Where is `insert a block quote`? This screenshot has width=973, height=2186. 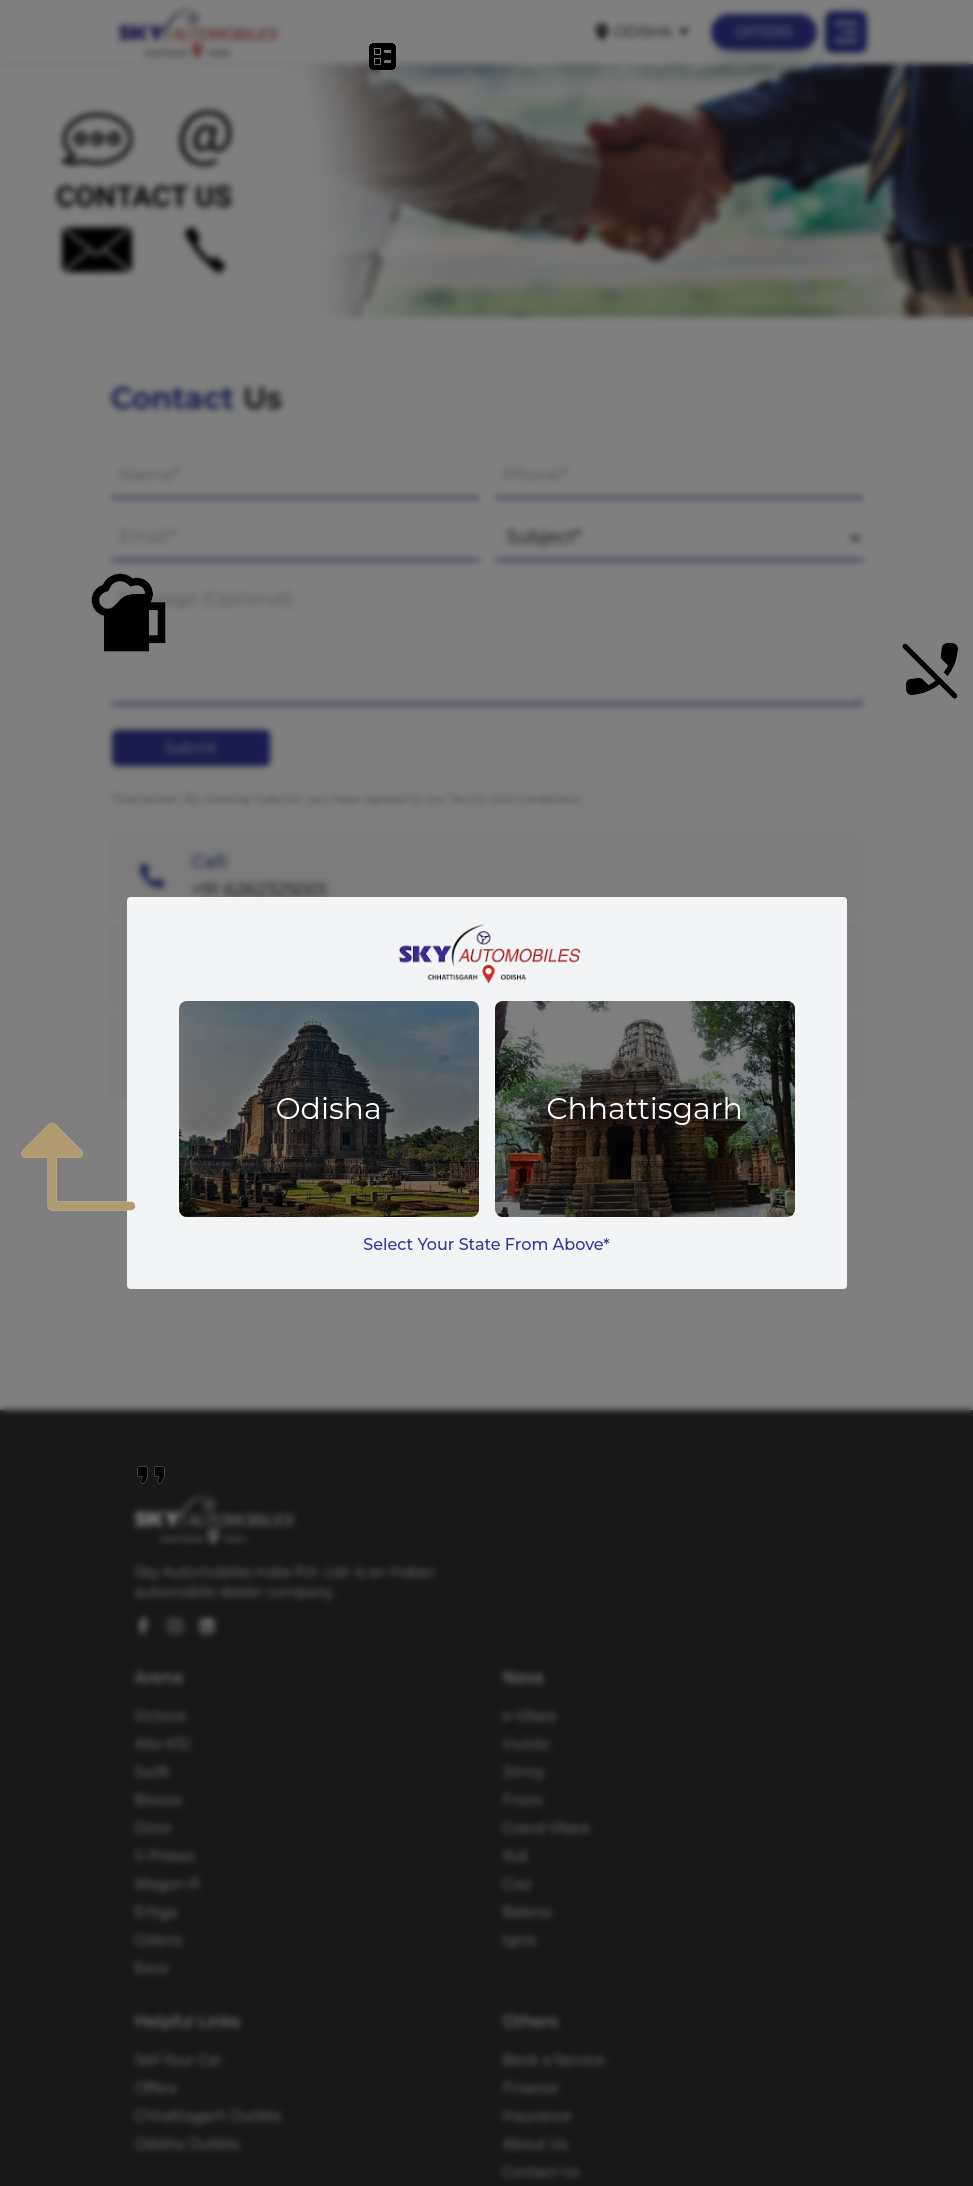 insert a block quote is located at coordinates (151, 1475).